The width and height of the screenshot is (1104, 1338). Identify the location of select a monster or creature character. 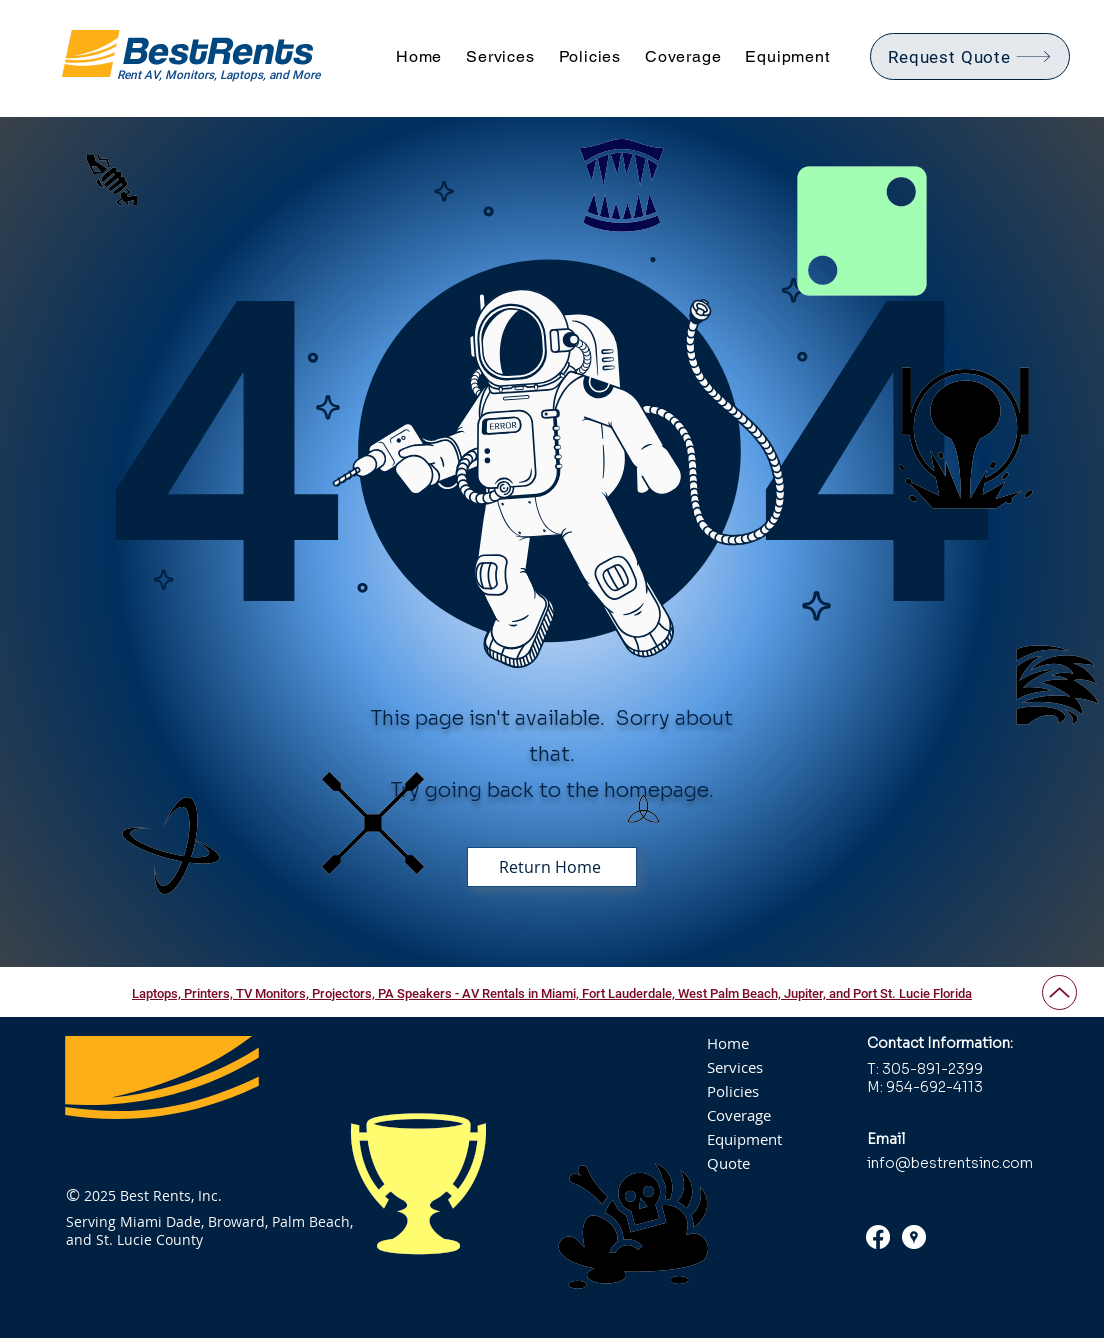
(623, 185).